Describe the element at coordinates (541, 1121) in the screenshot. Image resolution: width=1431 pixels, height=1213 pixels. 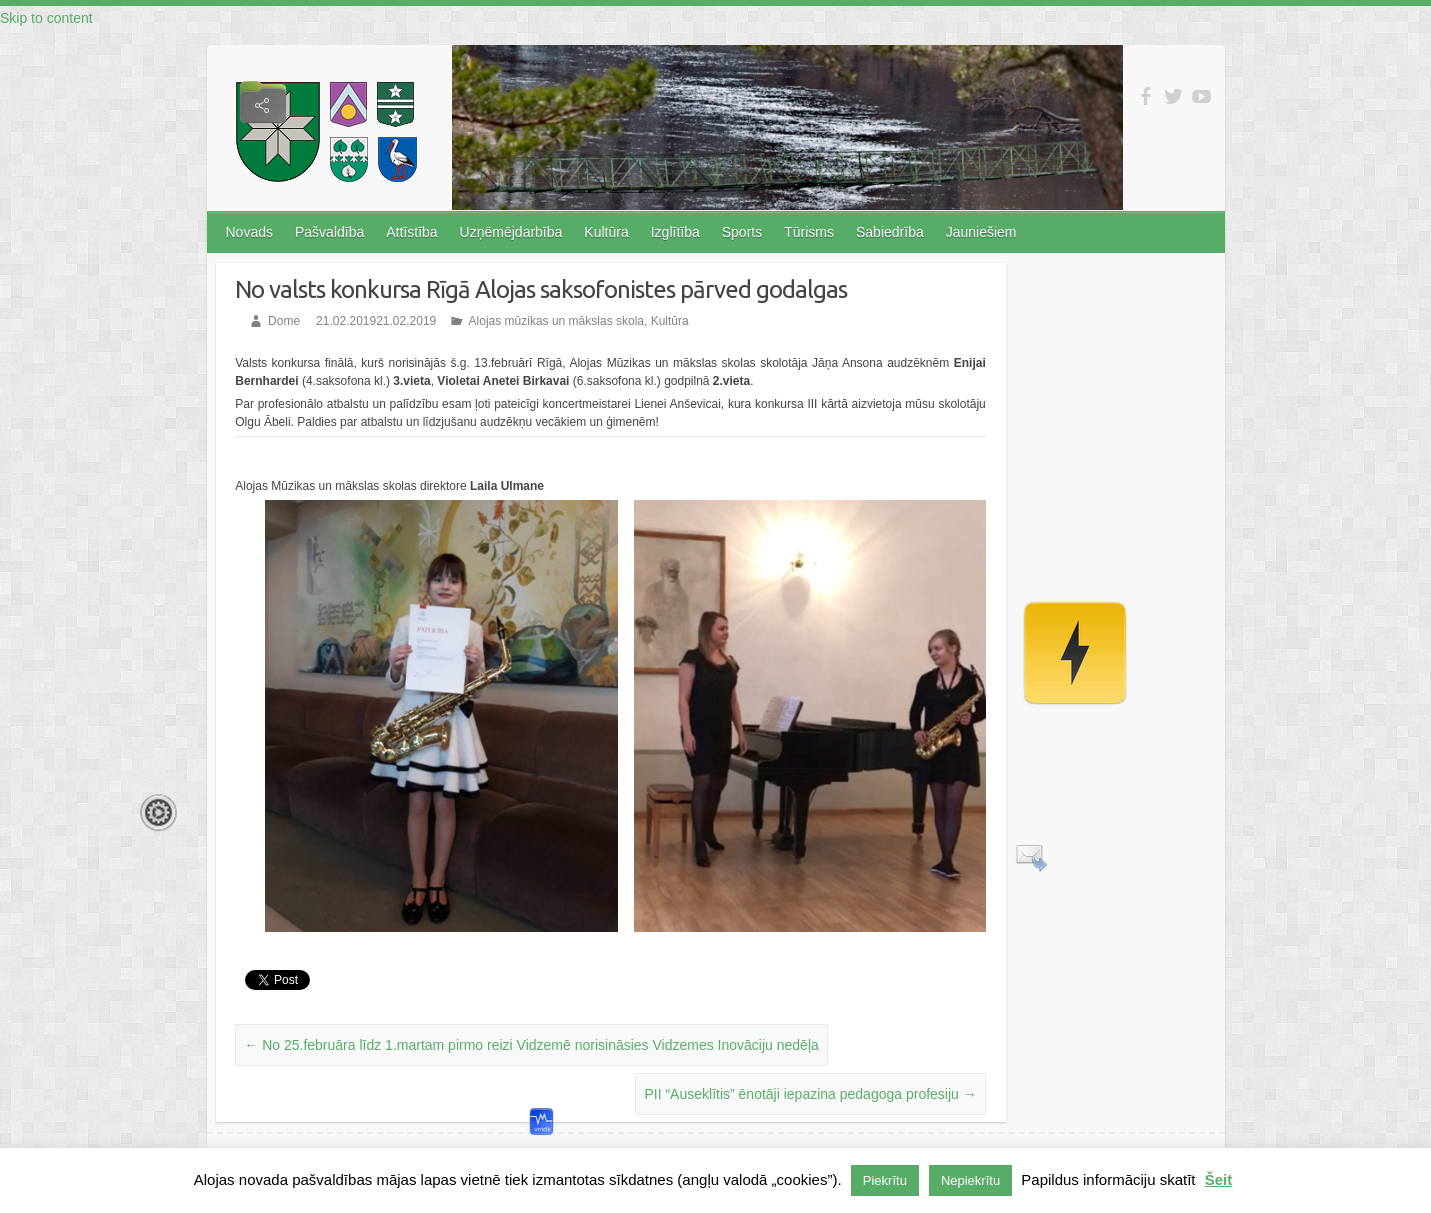
I see `a virtualbox virtual machine disk file` at that location.